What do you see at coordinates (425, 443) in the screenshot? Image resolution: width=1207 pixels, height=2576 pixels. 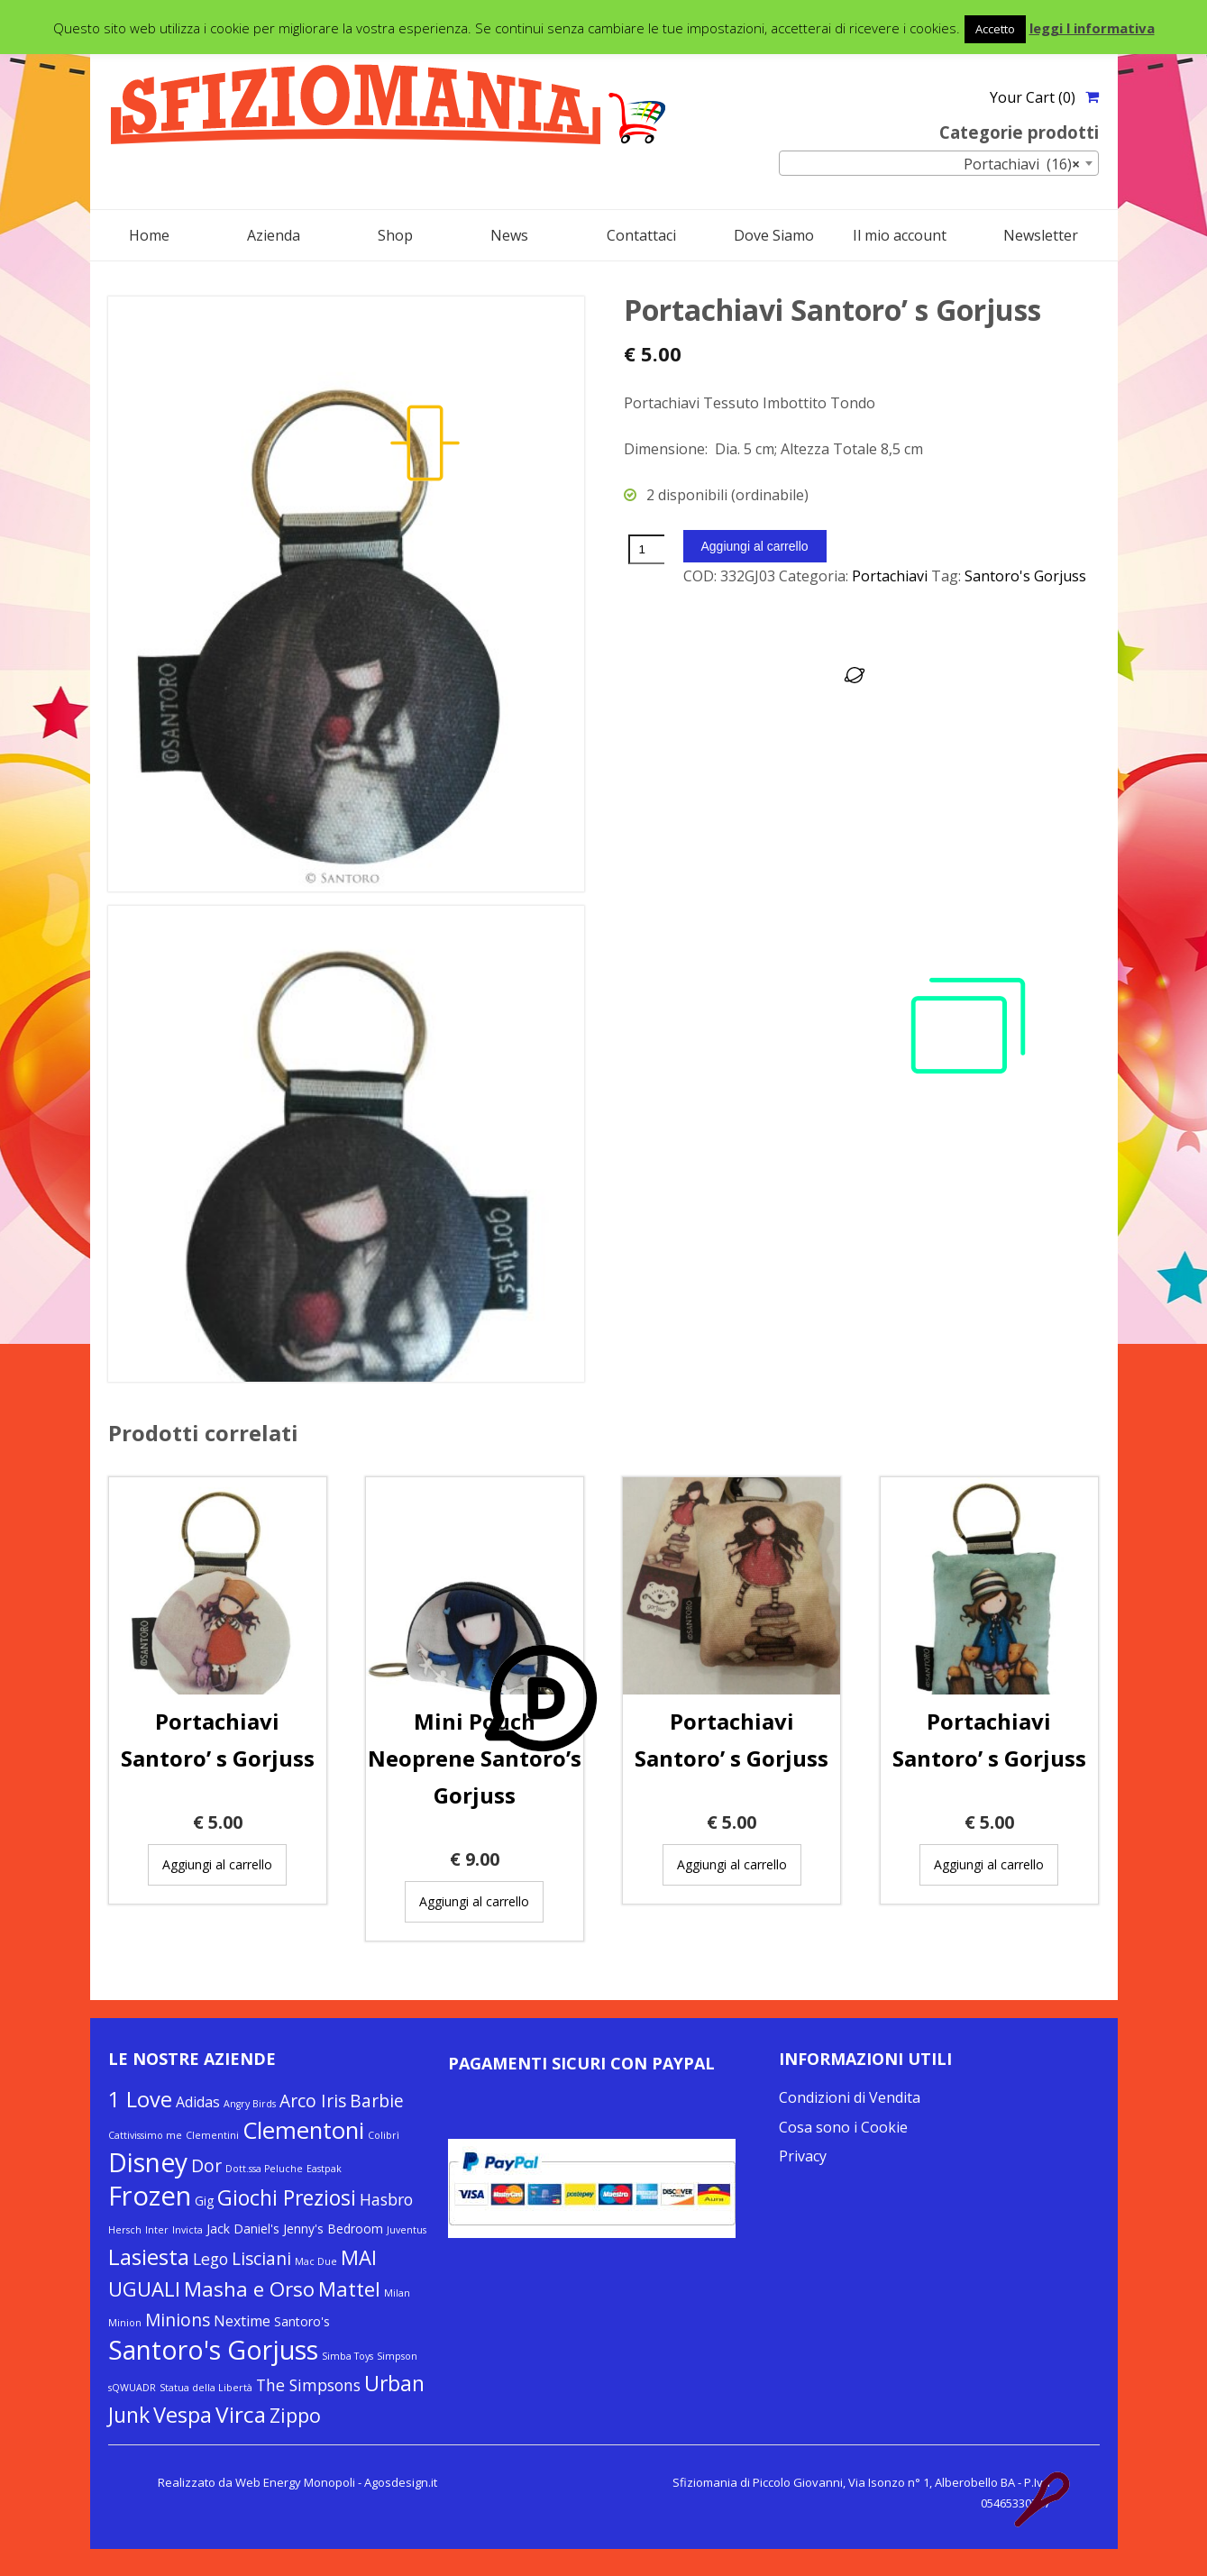 I see `align object to vertical center` at bounding box center [425, 443].